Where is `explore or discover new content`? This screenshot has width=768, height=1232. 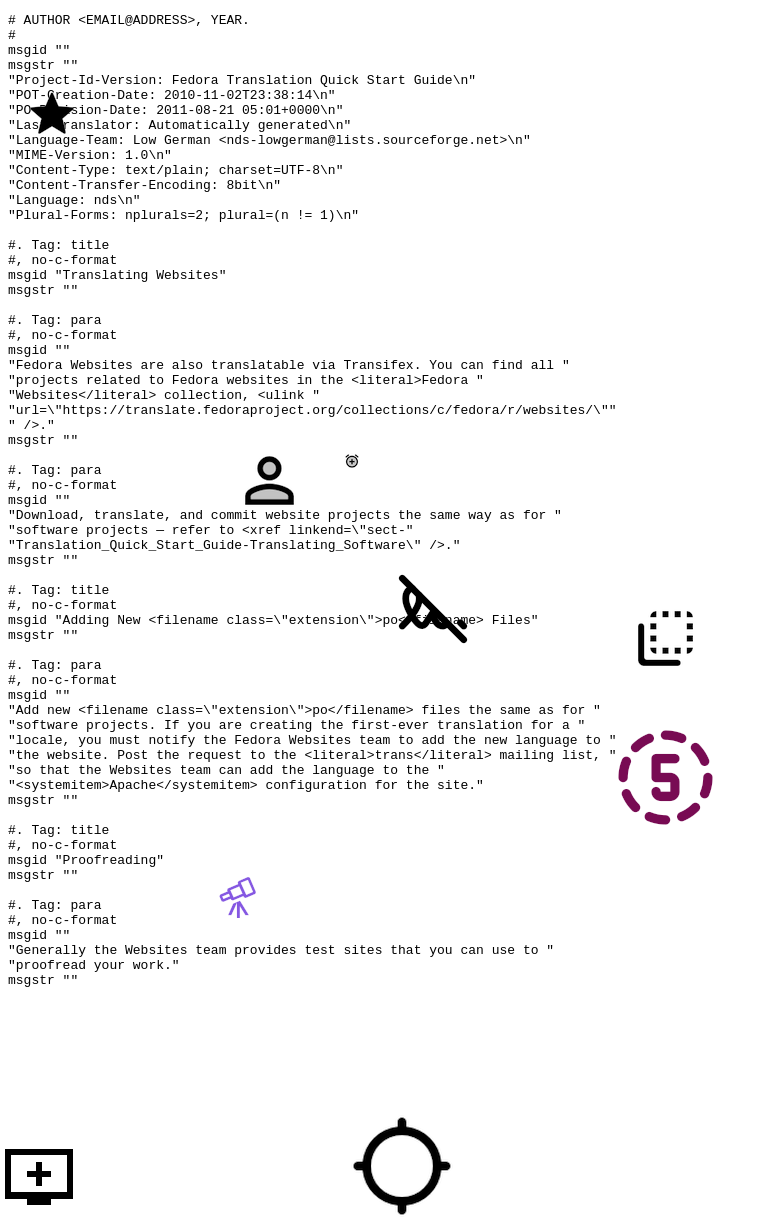 explore or discover new content is located at coordinates (238, 897).